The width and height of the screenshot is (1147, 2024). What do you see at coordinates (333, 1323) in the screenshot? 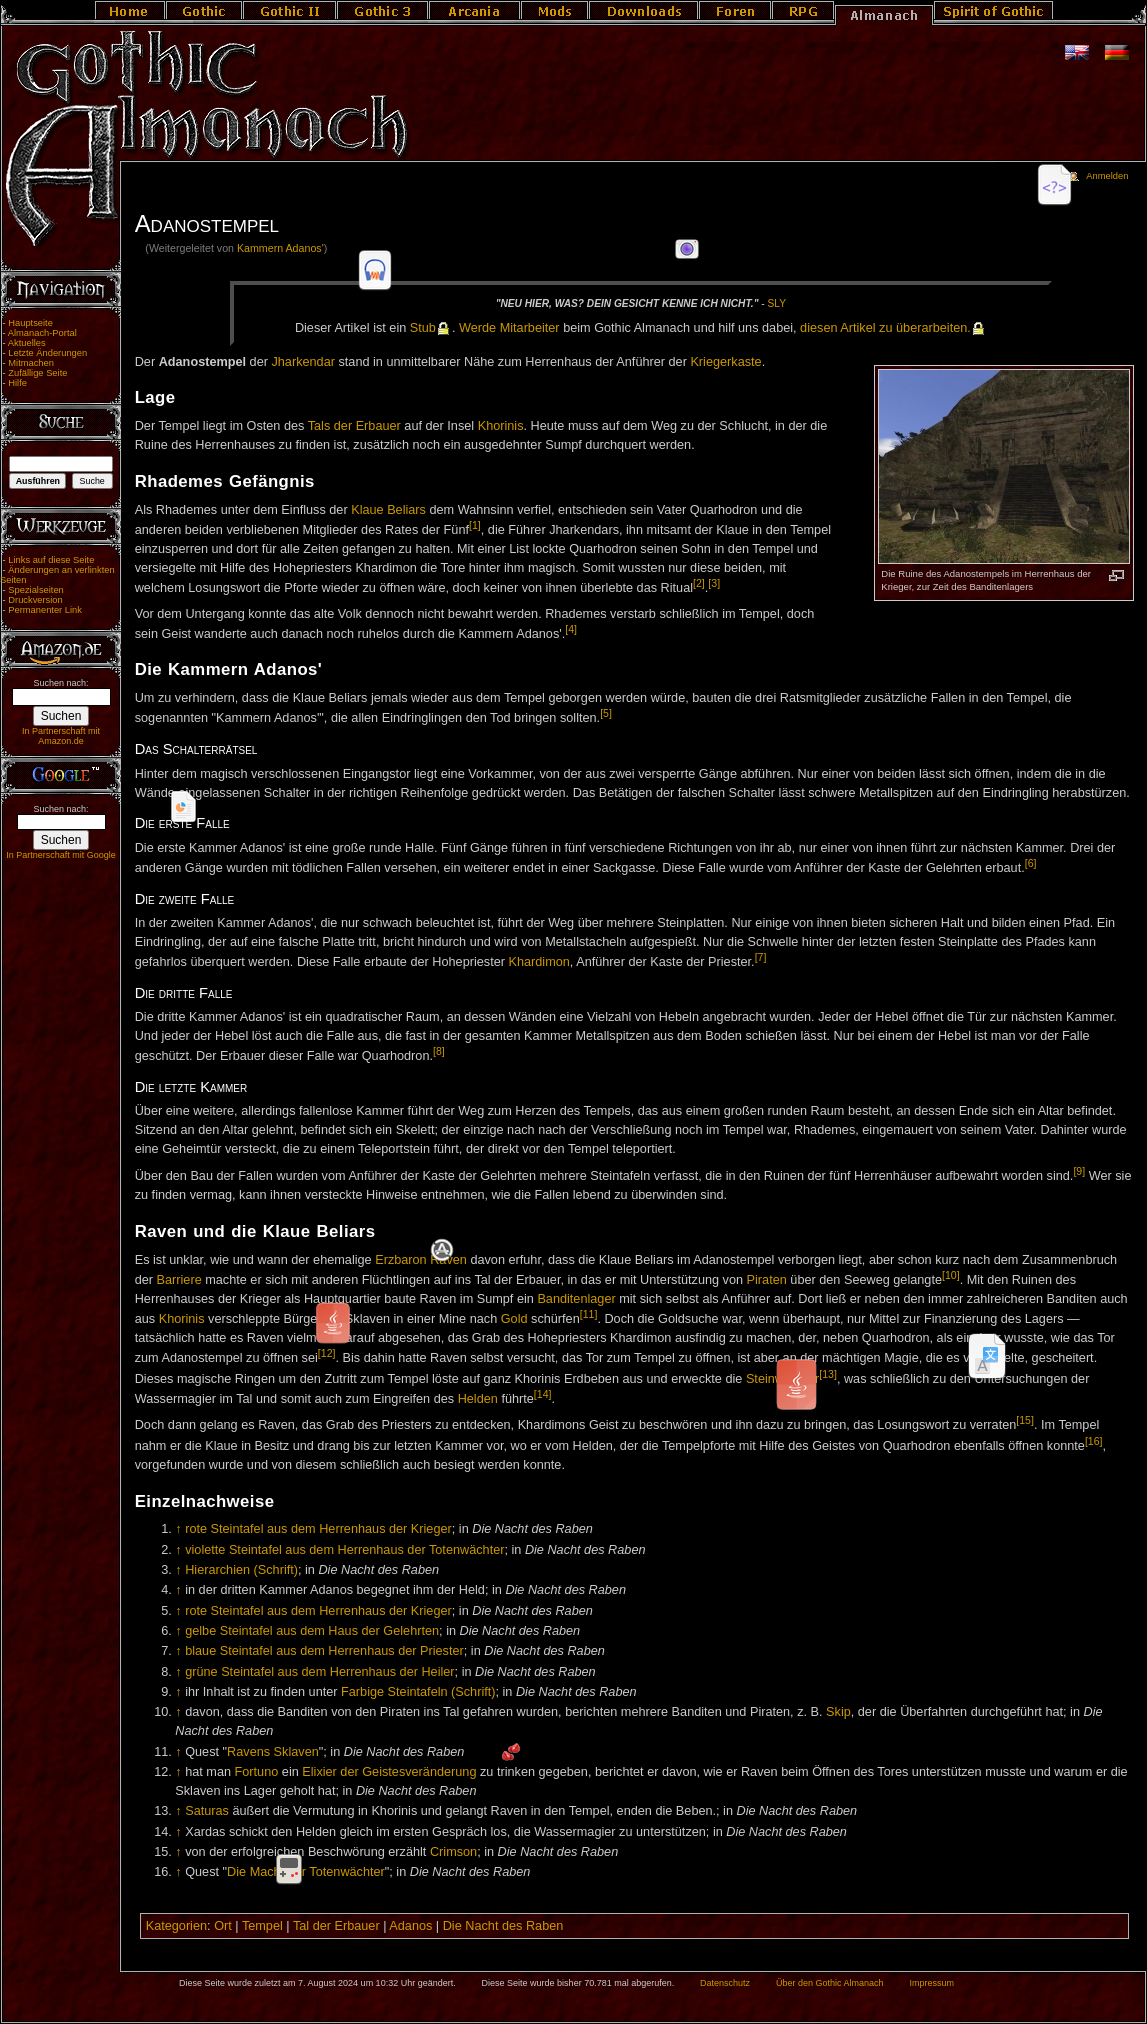
I see `java archive file (.jar)` at bounding box center [333, 1323].